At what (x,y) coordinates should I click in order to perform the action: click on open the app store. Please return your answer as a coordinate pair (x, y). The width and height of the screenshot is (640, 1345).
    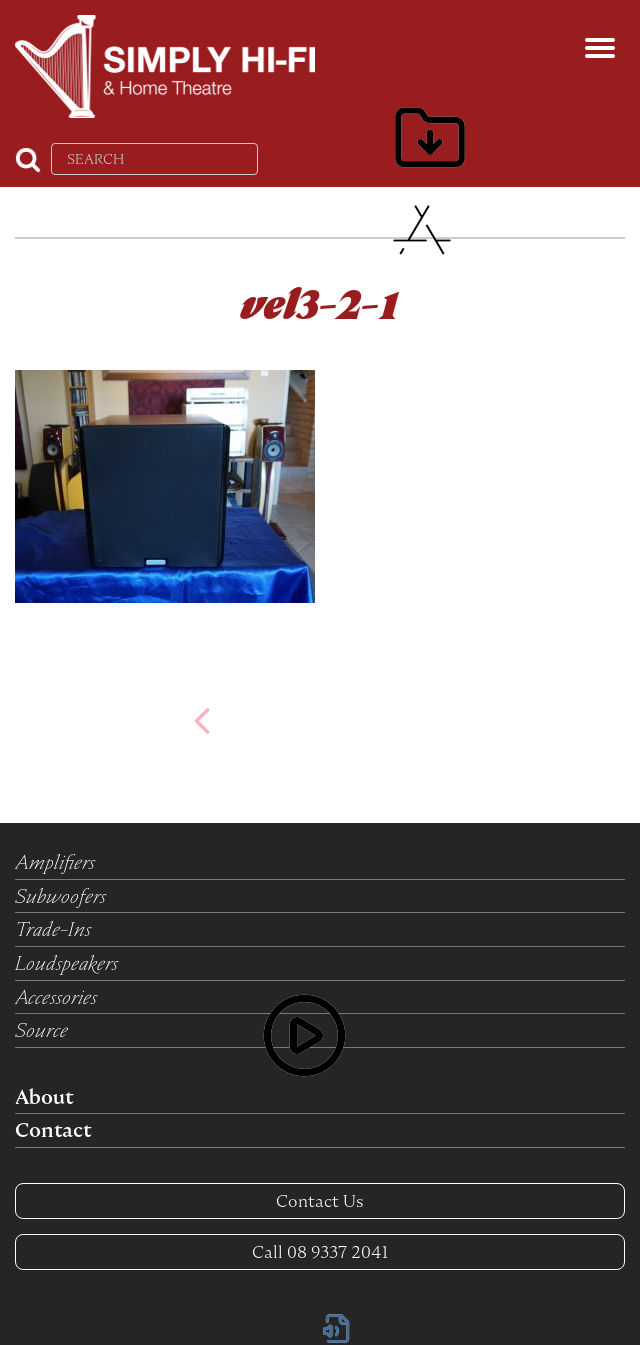
    Looking at the image, I should click on (422, 232).